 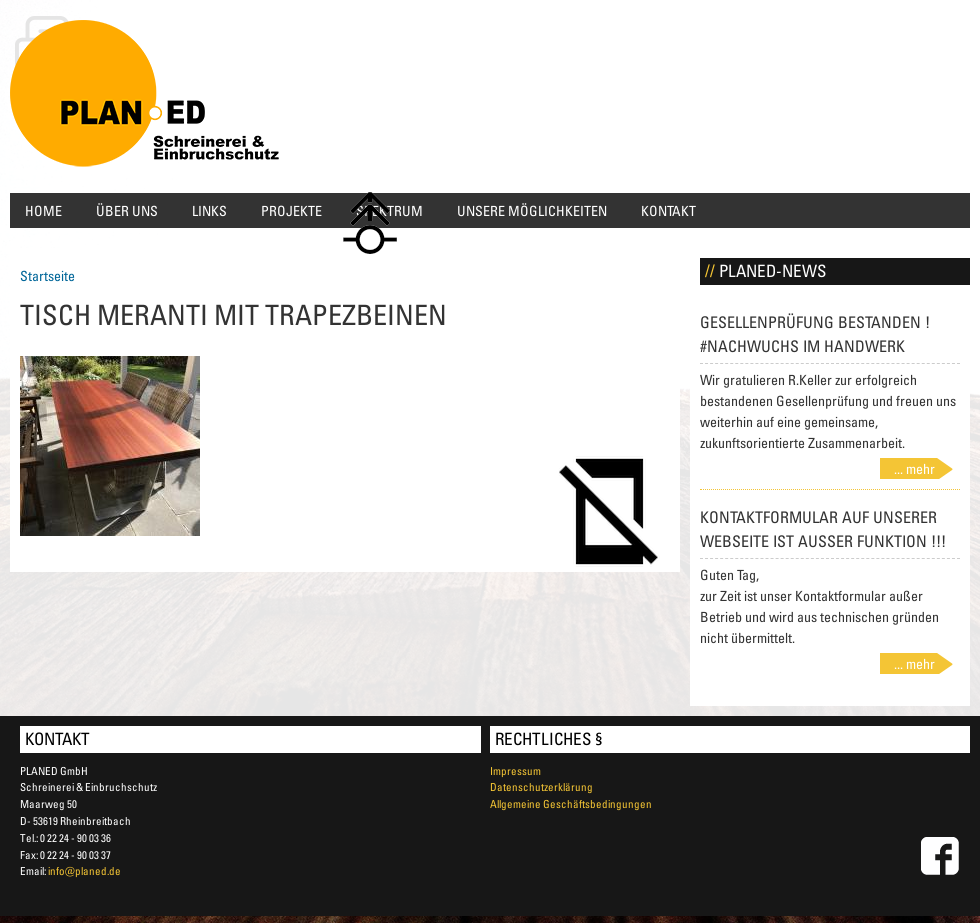 What do you see at coordinates (609, 511) in the screenshot?
I see `disable mobile device or phone features` at bounding box center [609, 511].